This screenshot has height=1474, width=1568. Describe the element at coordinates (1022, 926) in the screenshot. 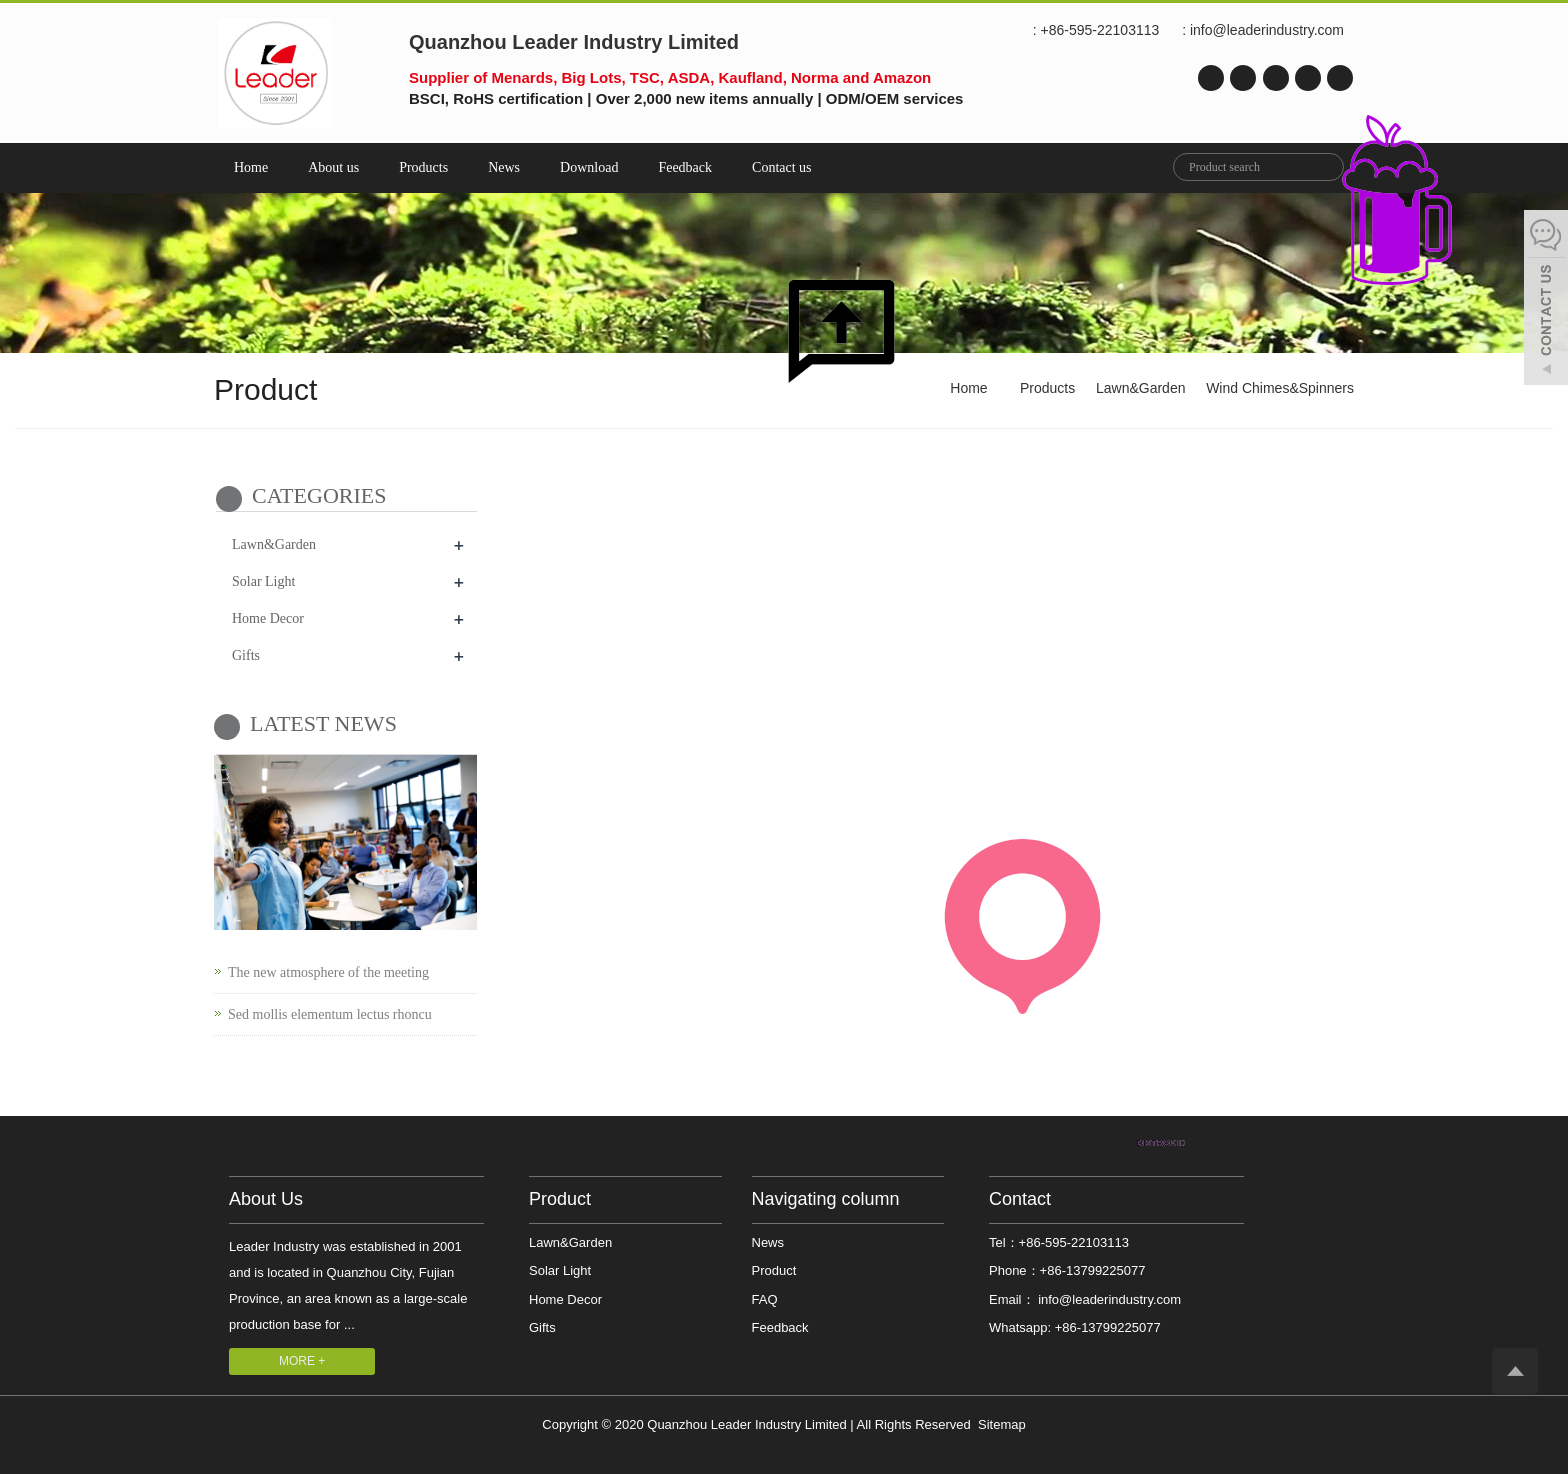

I see `open OsmAnd navigation app` at that location.